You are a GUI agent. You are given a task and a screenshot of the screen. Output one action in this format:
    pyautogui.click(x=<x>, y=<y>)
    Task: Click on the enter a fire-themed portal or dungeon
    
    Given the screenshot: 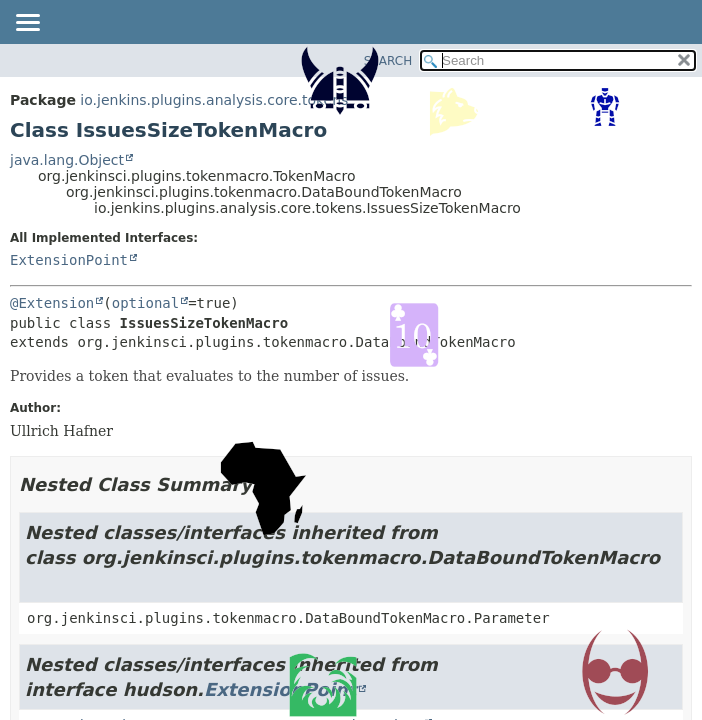 What is the action you would take?
    pyautogui.click(x=323, y=683)
    